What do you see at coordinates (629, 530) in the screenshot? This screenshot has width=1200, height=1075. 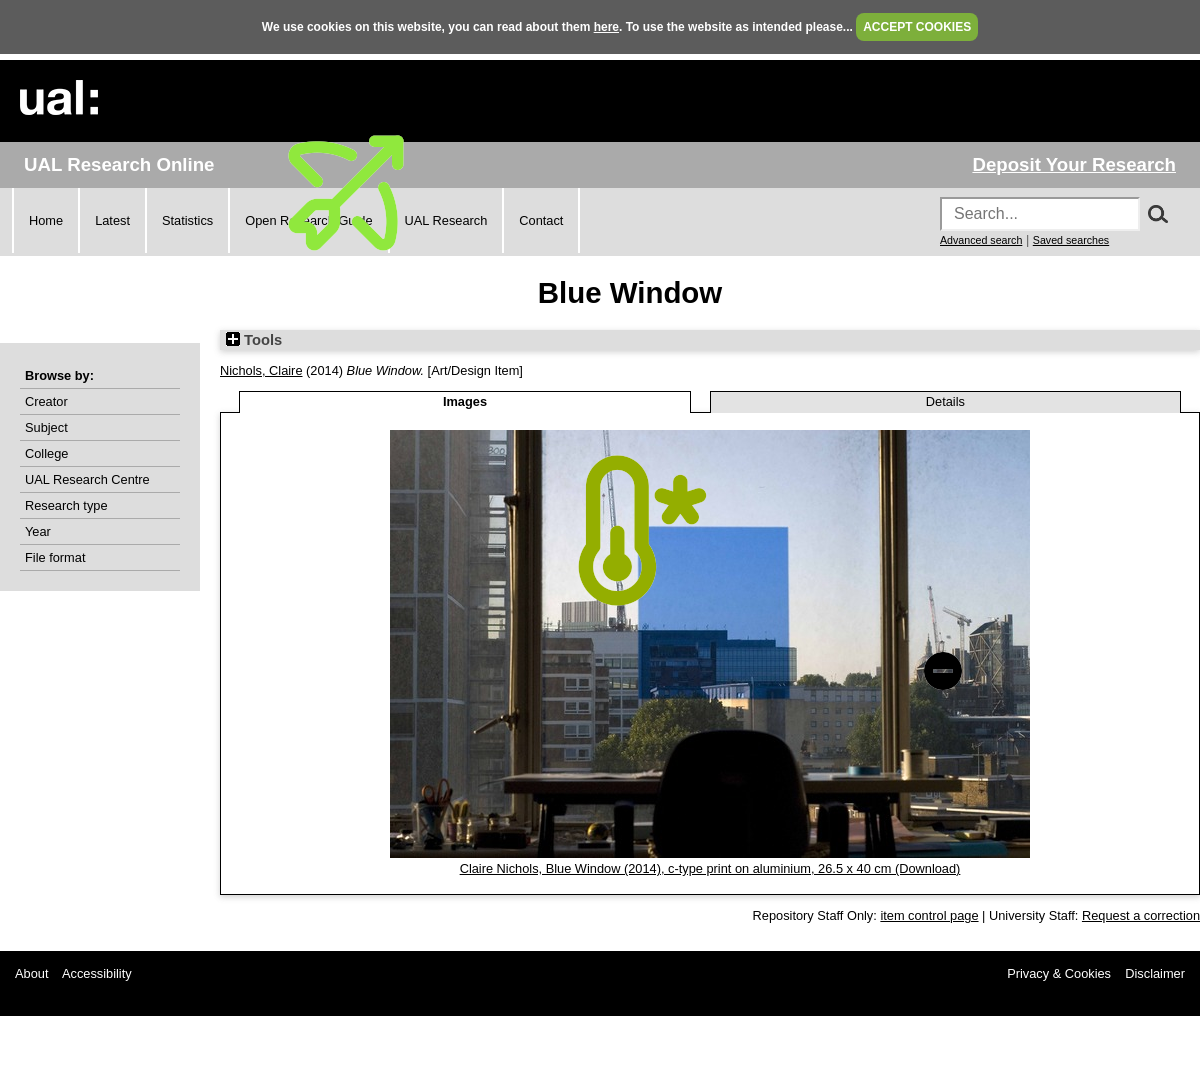 I see `indicates low temperature or cold conditions` at bounding box center [629, 530].